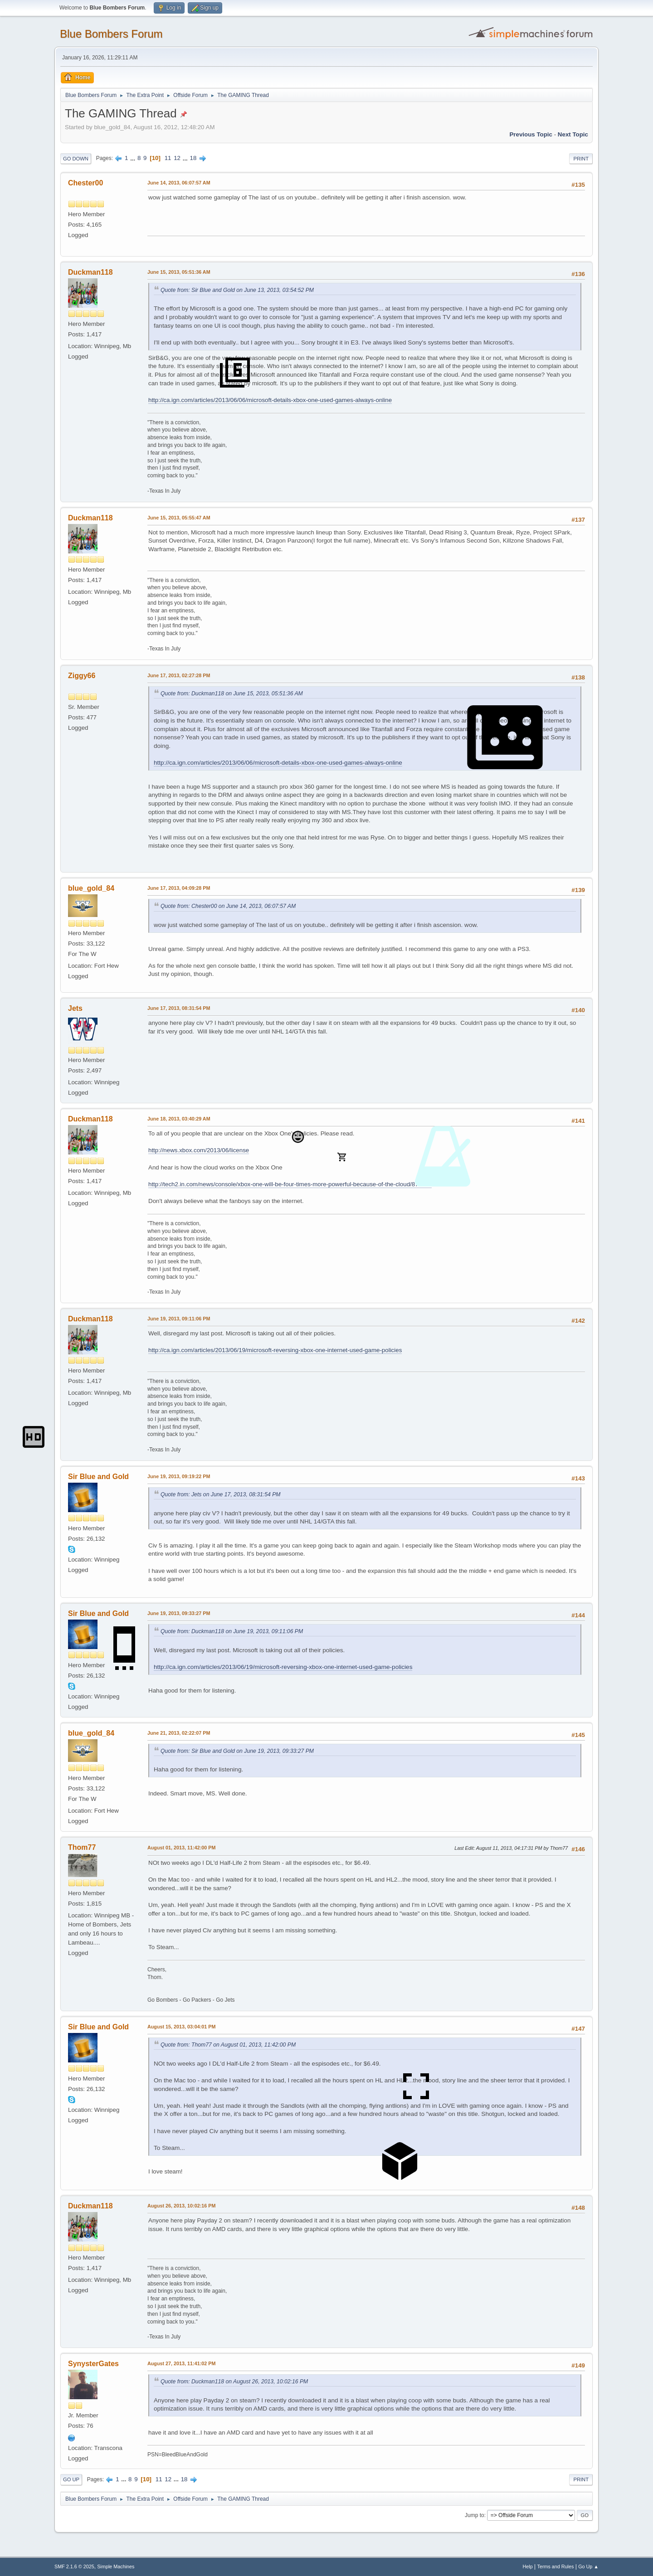  I want to click on indicates high definition video quality is available, so click(34, 1437).